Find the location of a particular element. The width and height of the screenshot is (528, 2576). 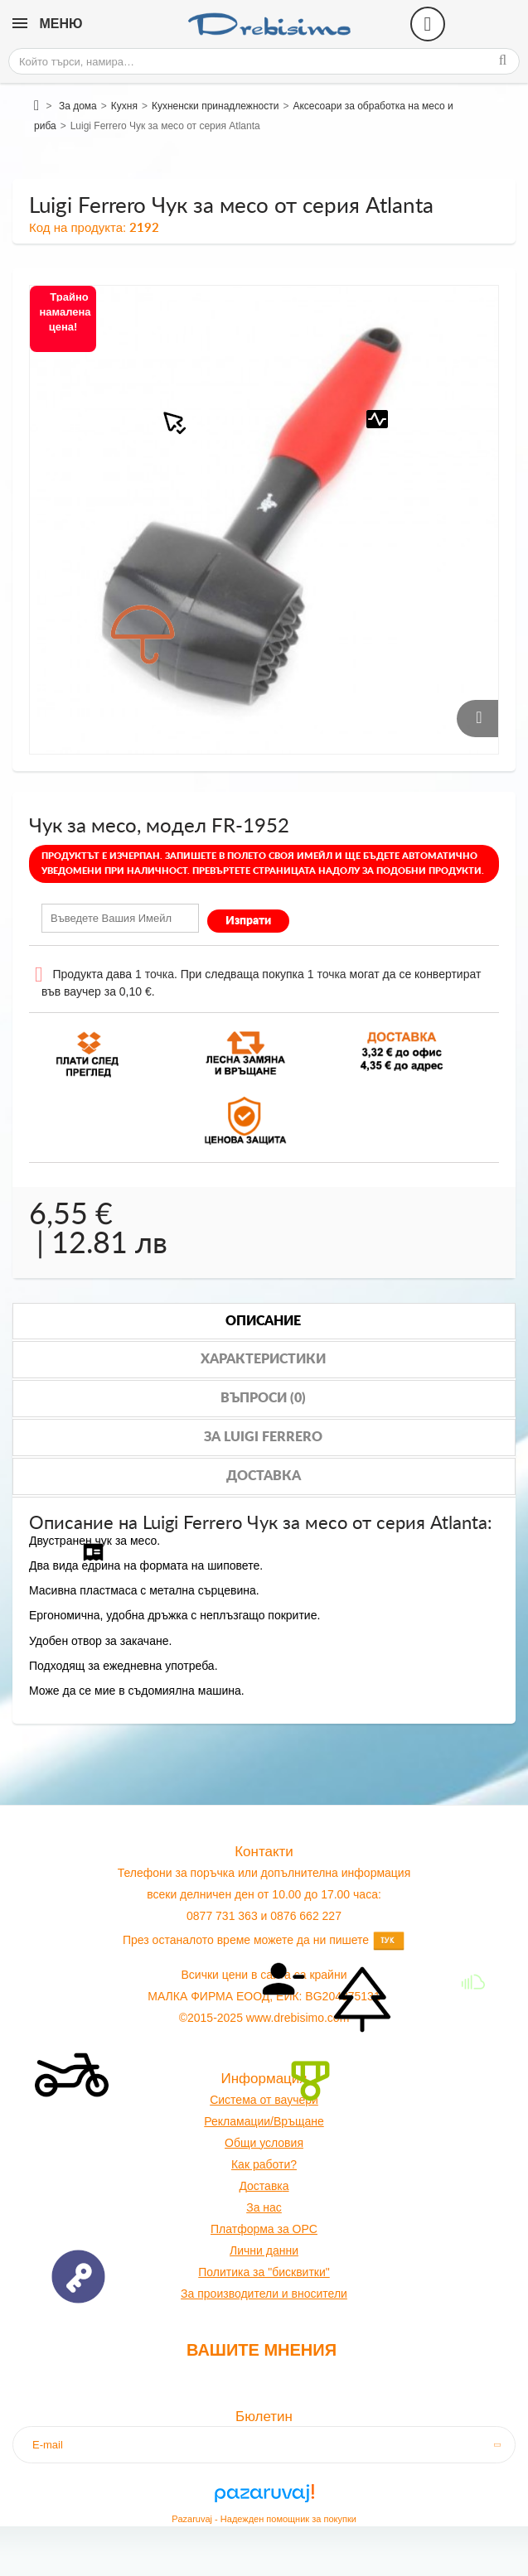

remove a contact or friend is located at coordinates (283, 1979).